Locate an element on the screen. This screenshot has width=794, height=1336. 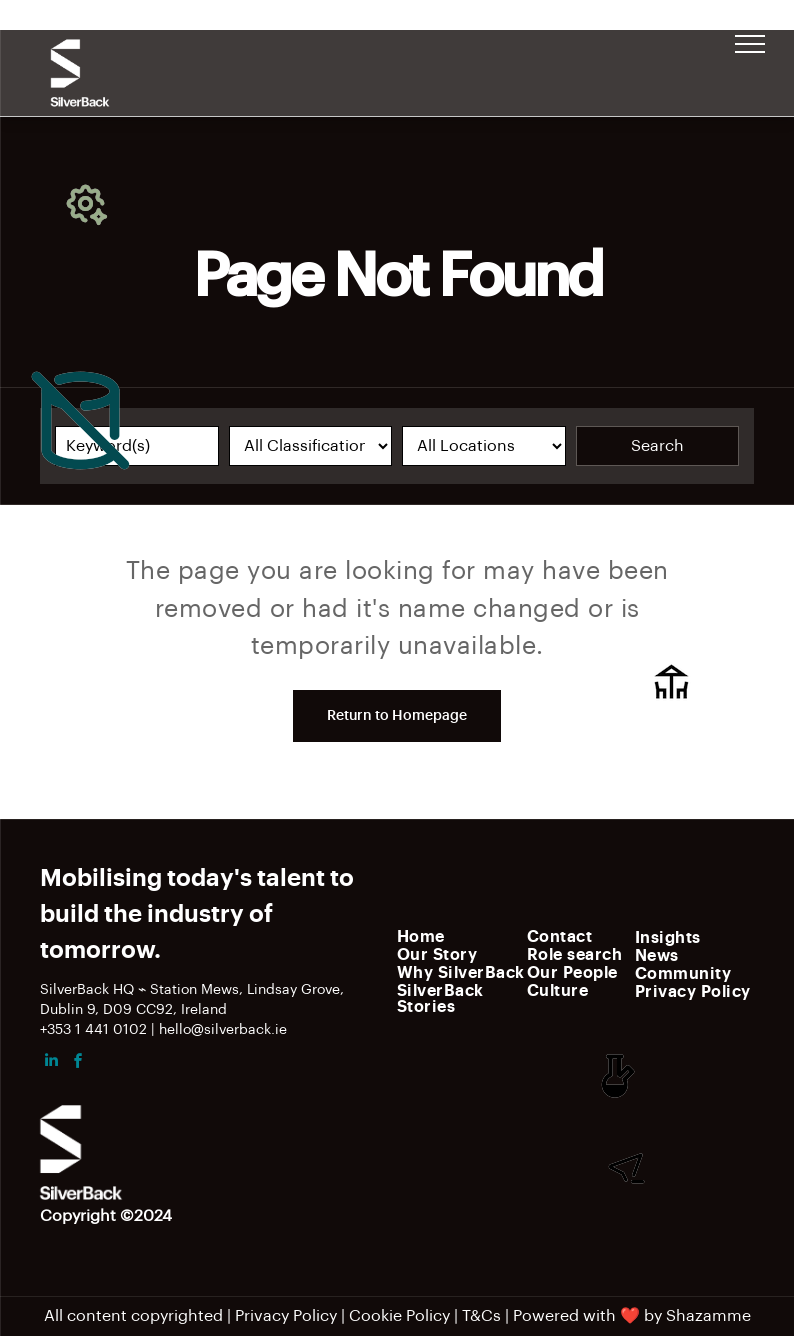
access smoking or cannabis-related content is located at coordinates (617, 1076).